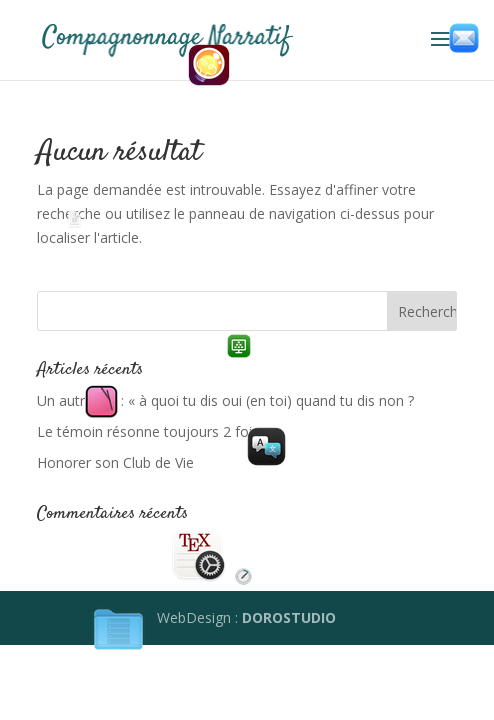  What do you see at coordinates (74, 219) in the screenshot?
I see `a subtitle file (.srt) for video content` at bounding box center [74, 219].